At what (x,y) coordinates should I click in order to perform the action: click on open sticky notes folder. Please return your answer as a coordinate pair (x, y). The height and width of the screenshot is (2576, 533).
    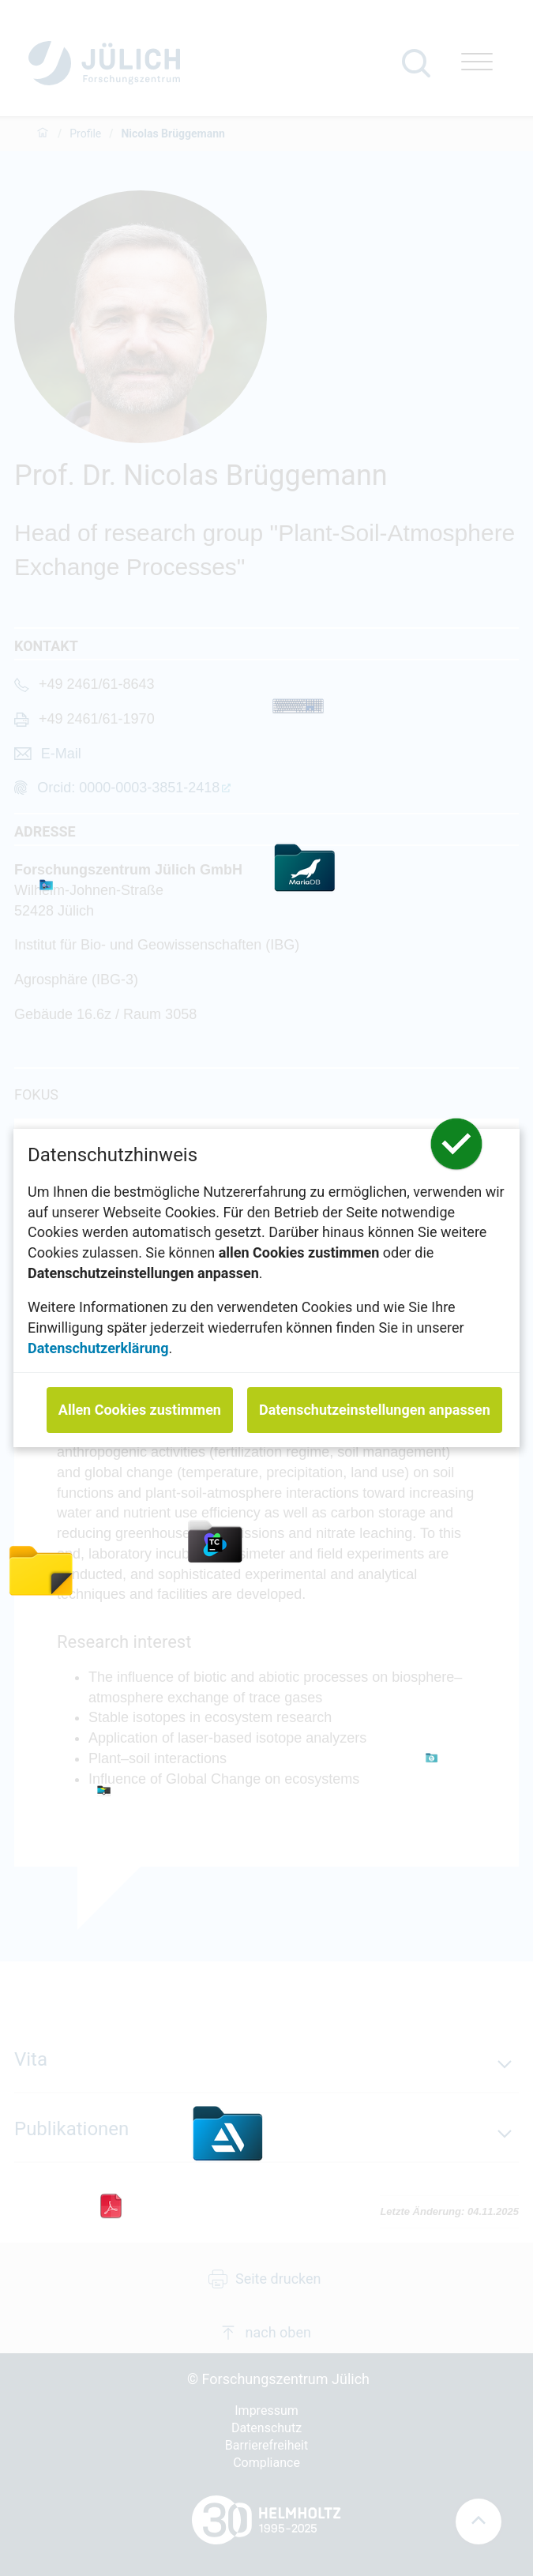
    Looking at the image, I should click on (40, 1572).